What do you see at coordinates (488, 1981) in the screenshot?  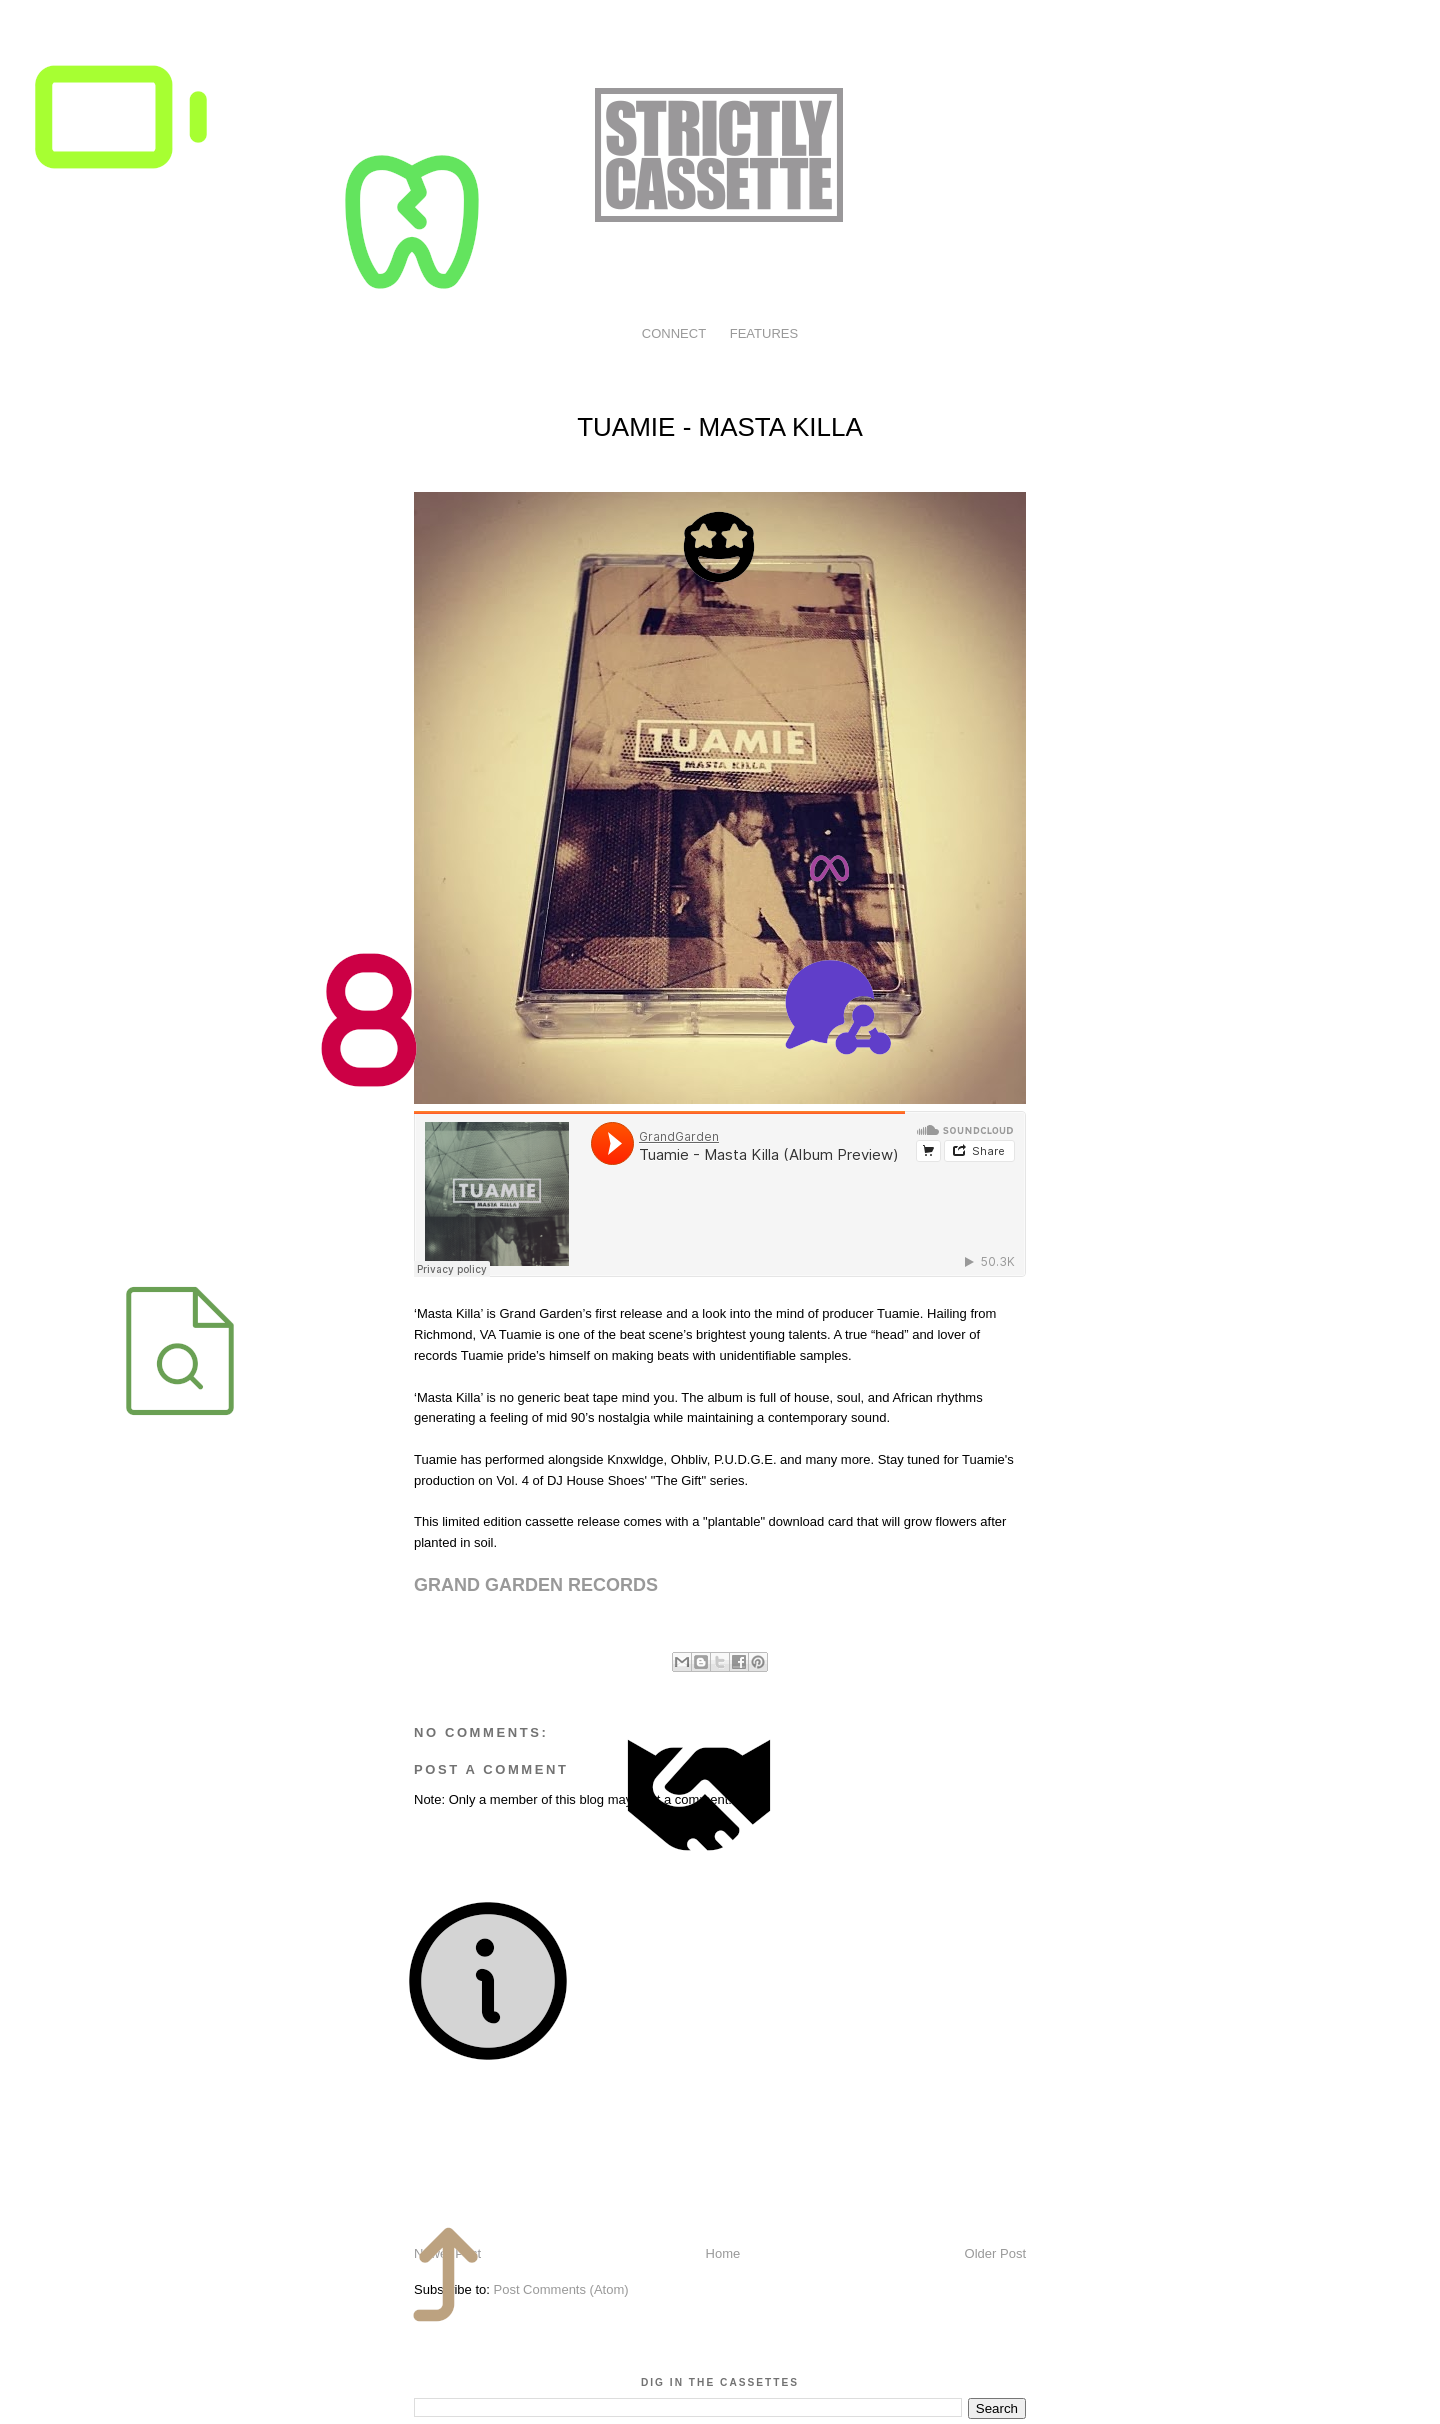 I see `view more information or details` at bounding box center [488, 1981].